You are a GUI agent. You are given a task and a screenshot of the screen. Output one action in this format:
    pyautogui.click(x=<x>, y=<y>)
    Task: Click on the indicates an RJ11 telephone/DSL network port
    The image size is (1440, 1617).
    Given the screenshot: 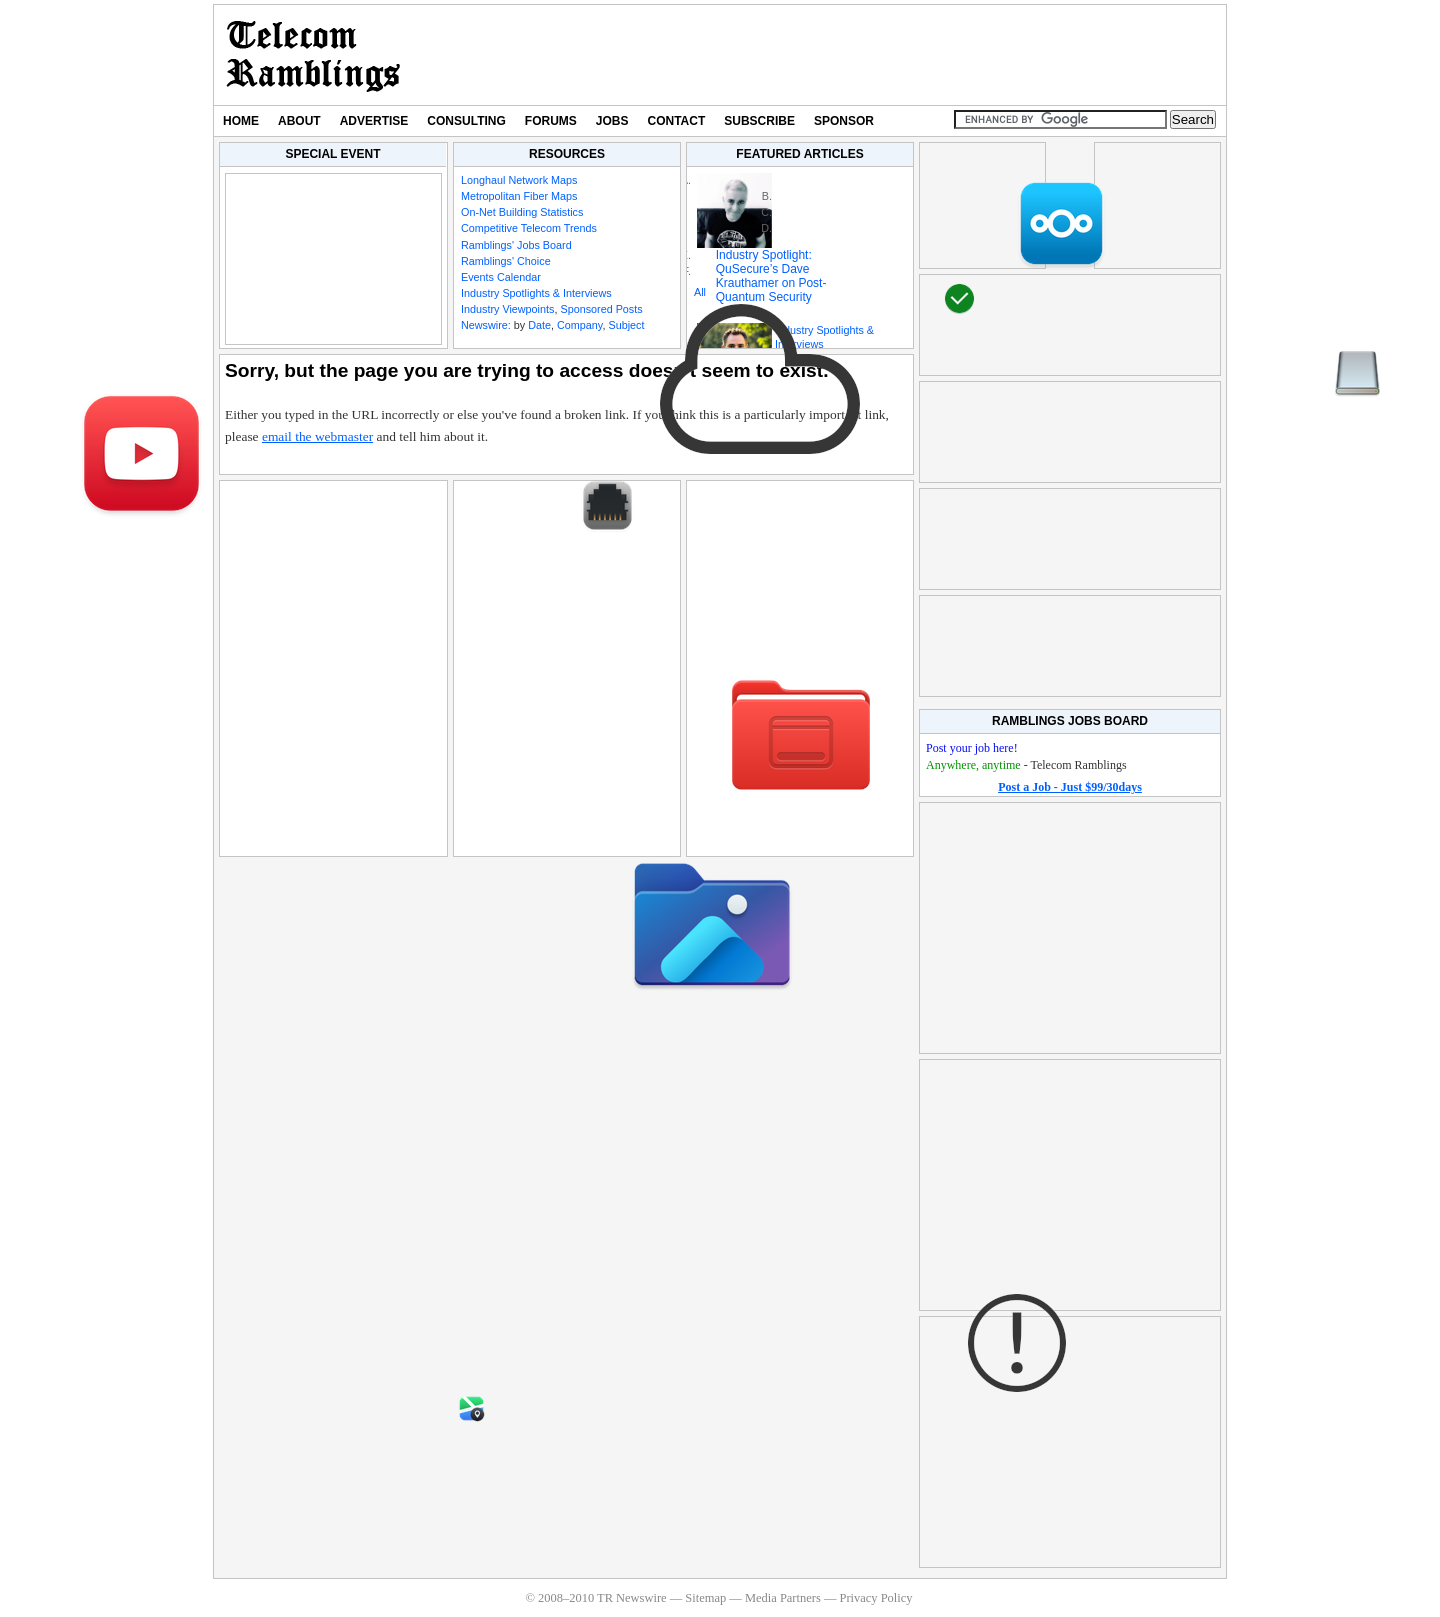 What is the action you would take?
    pyautogui.click(x=607, y=505)
    